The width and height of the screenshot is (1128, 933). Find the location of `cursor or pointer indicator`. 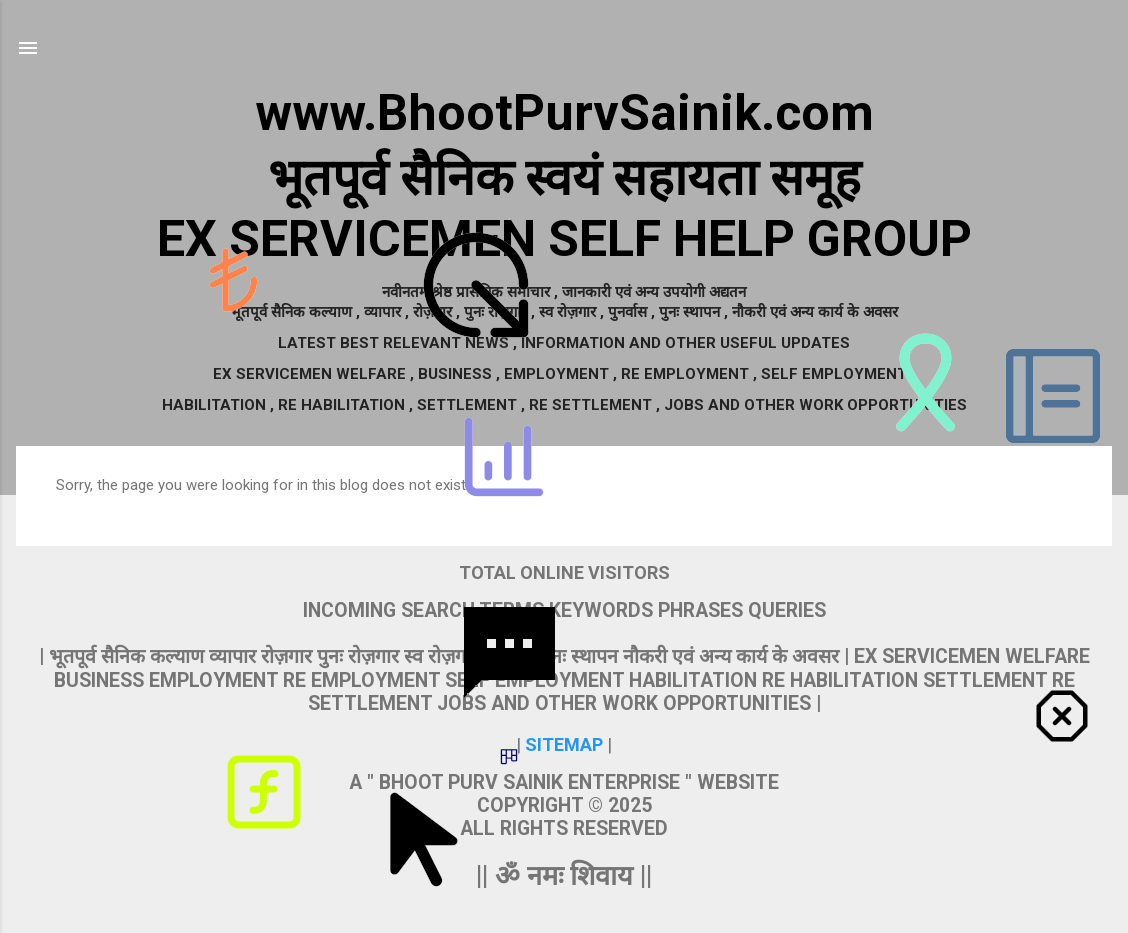

cursor or pointer indicator is located at coordinates (419, 839).